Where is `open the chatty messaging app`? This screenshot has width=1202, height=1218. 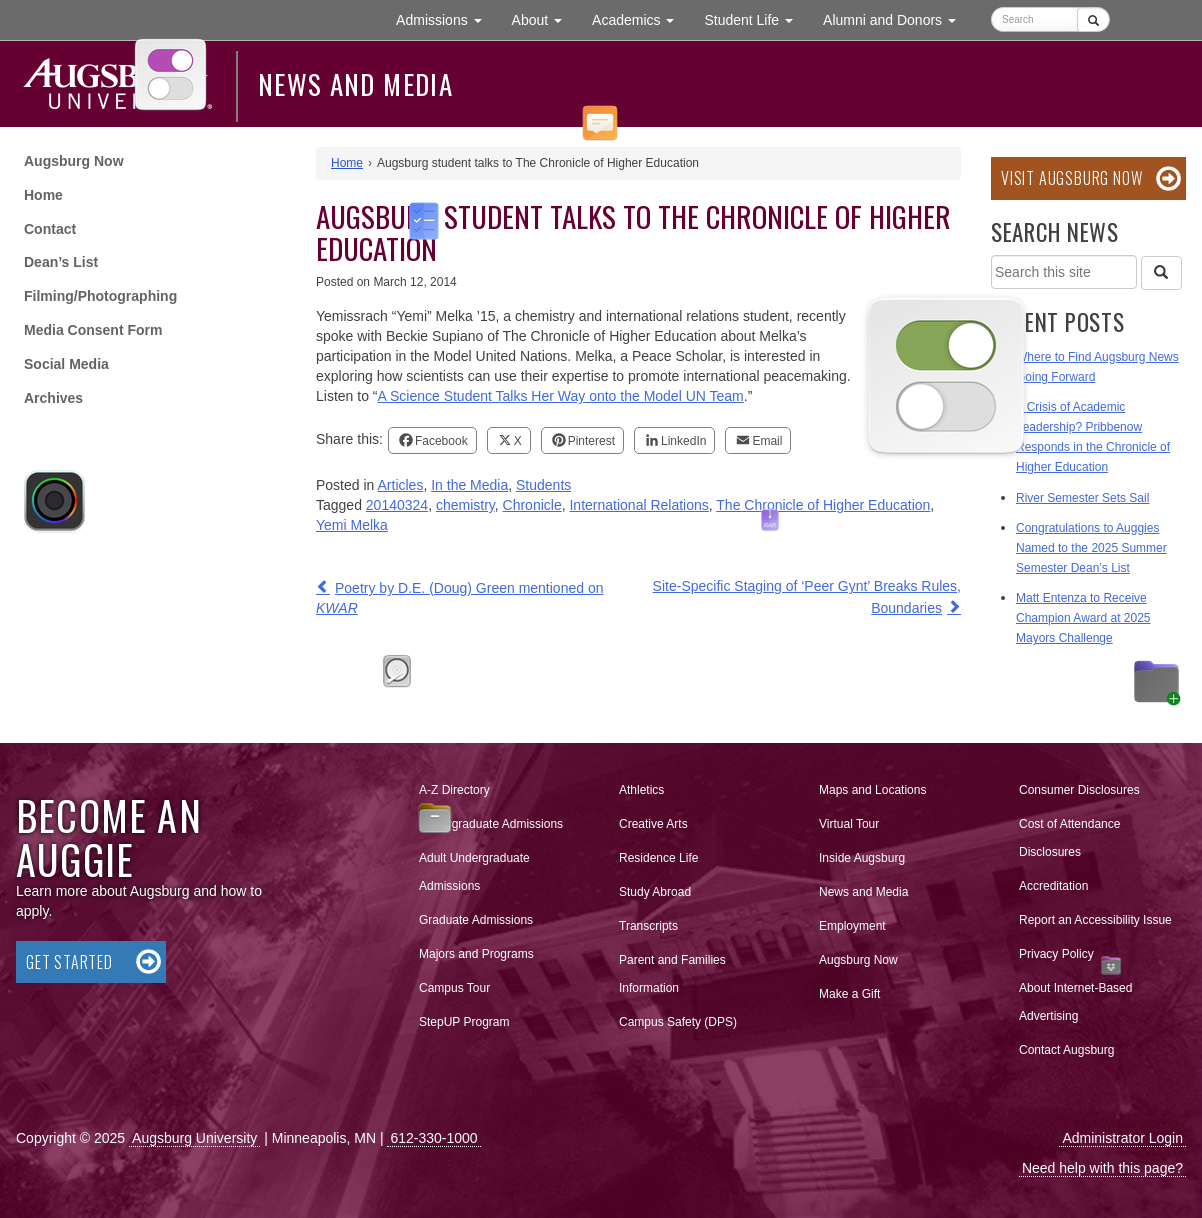 open the chatty messaging app is located at coordinates (600, 123).